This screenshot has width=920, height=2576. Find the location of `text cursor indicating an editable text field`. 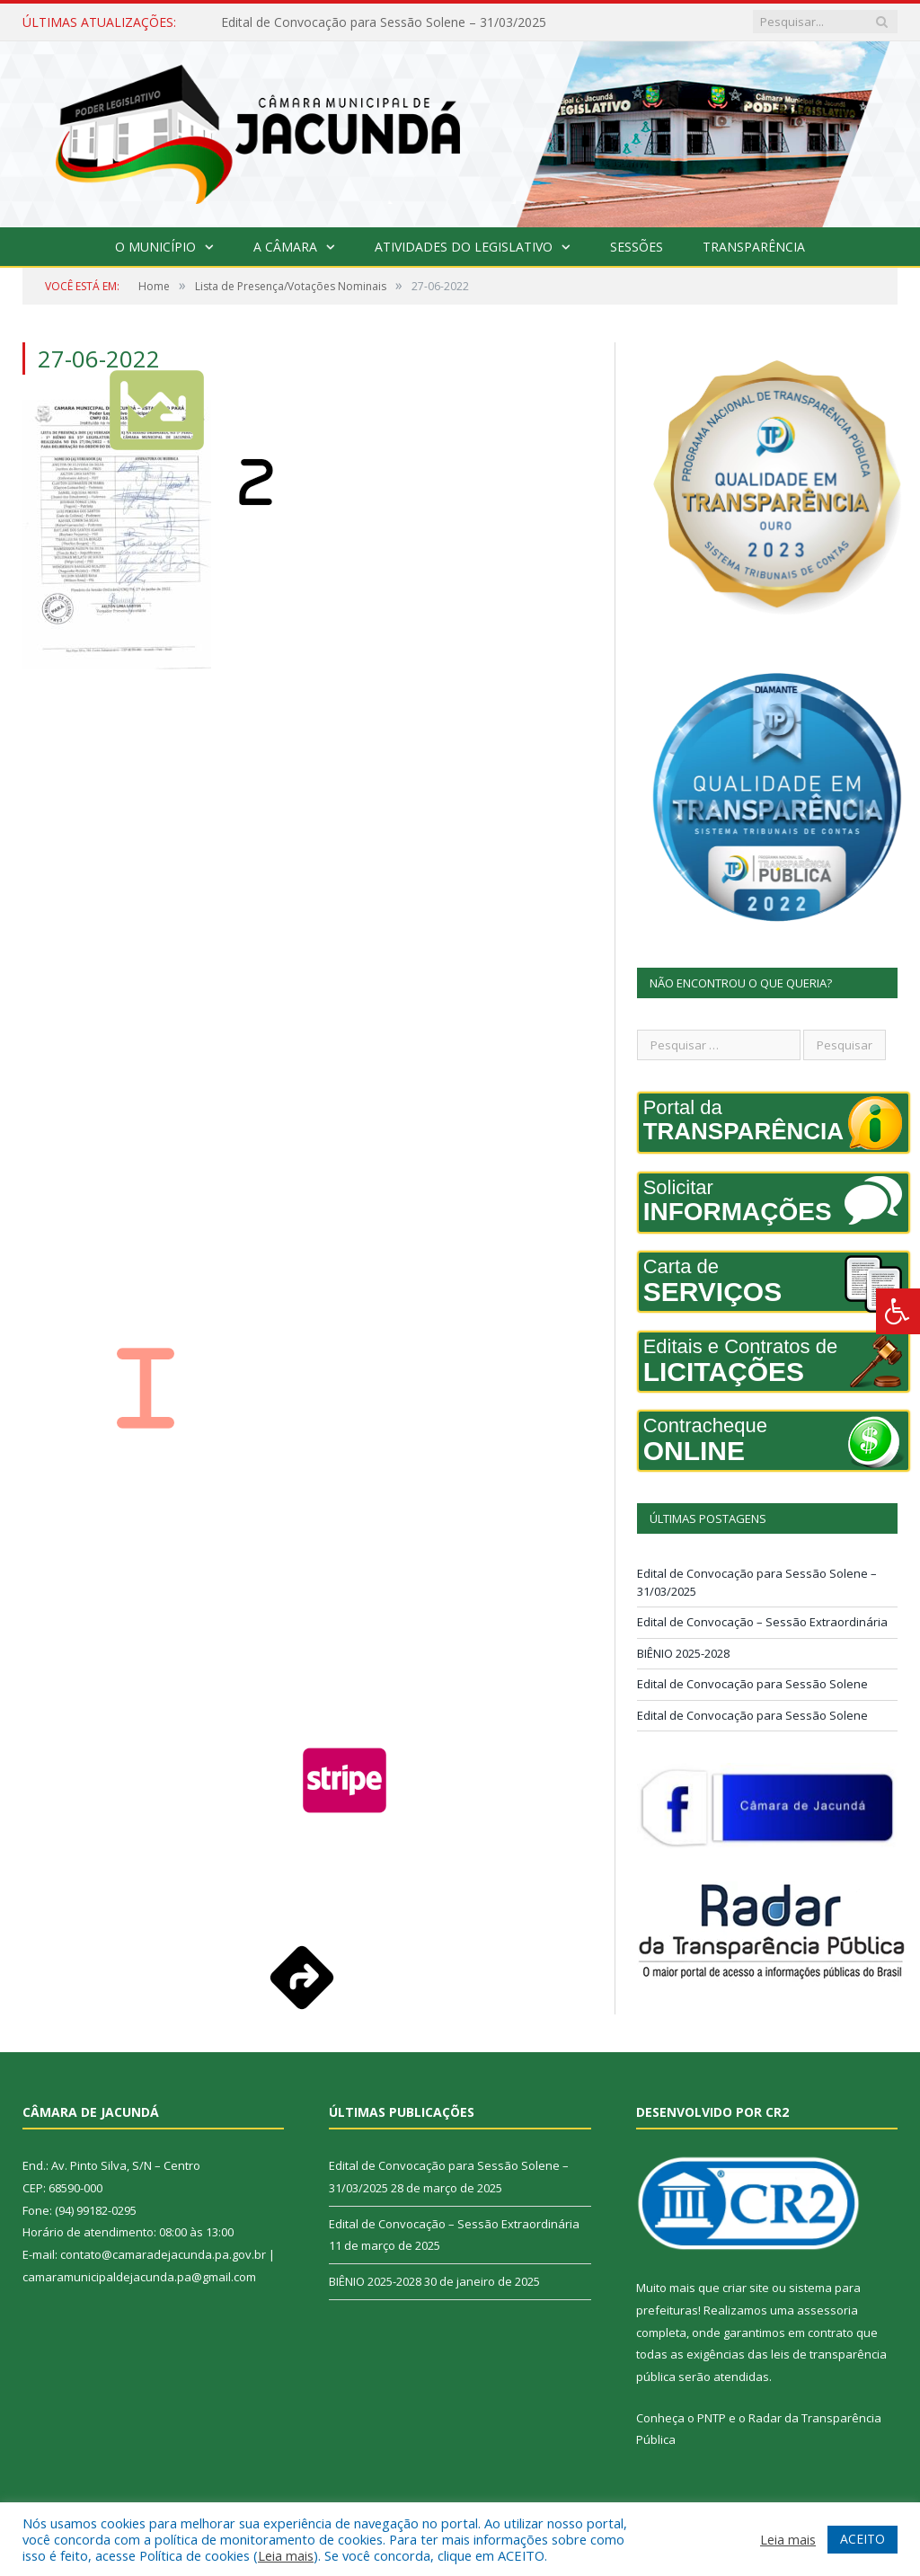

text cursor indicating an editable text field is located at coordinates (146, 1388).